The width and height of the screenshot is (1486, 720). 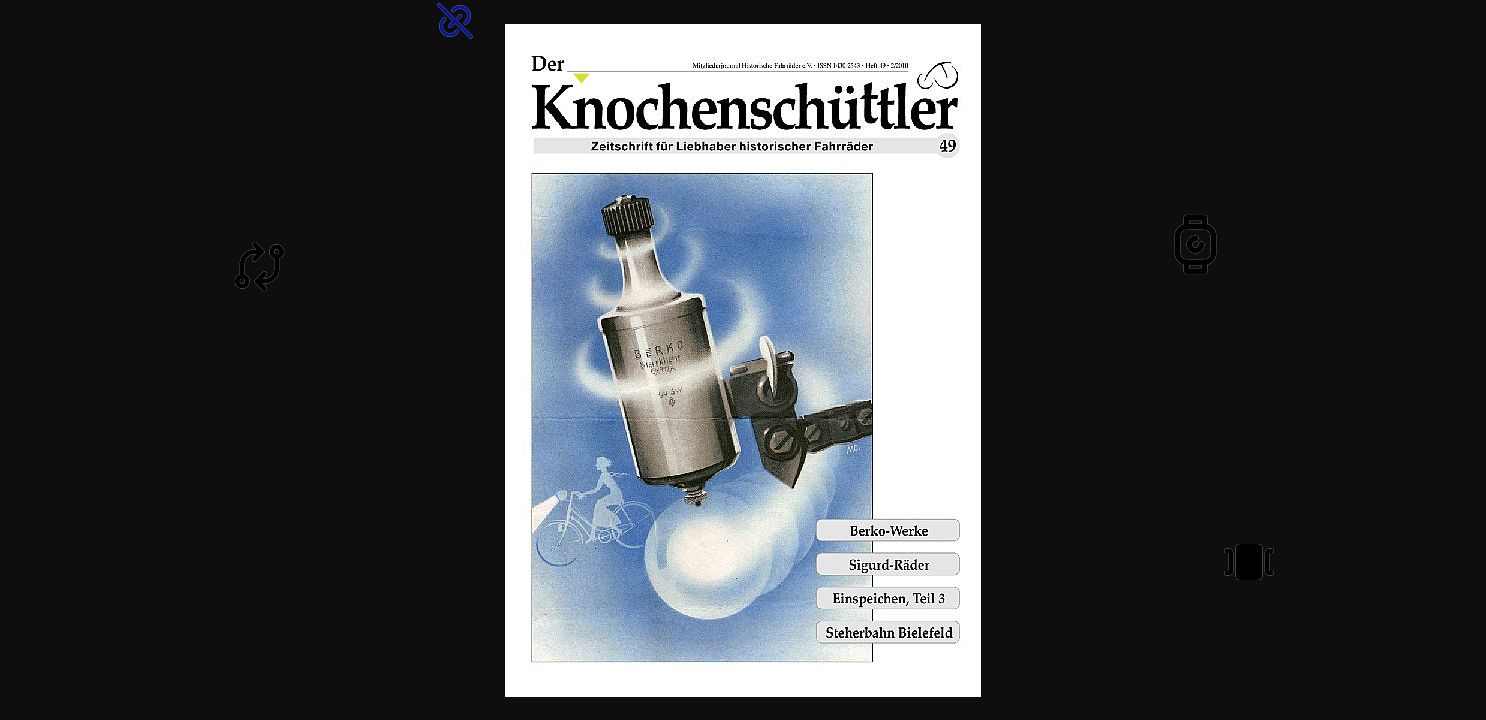 I want to click on scroll horizontally through content cards, so click(x=1249, y=562).